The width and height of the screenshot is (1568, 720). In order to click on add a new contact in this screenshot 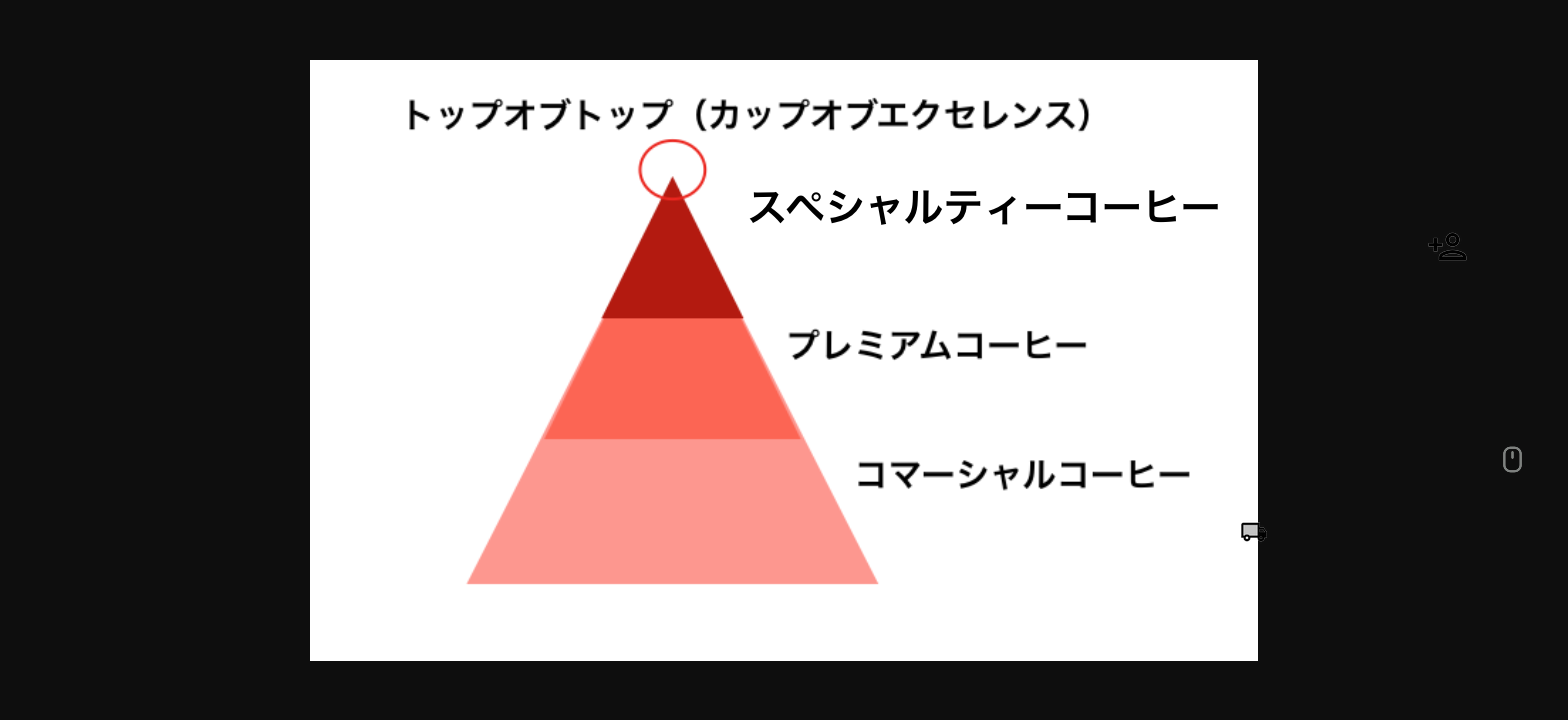, I will do `click(1447, 246)`.